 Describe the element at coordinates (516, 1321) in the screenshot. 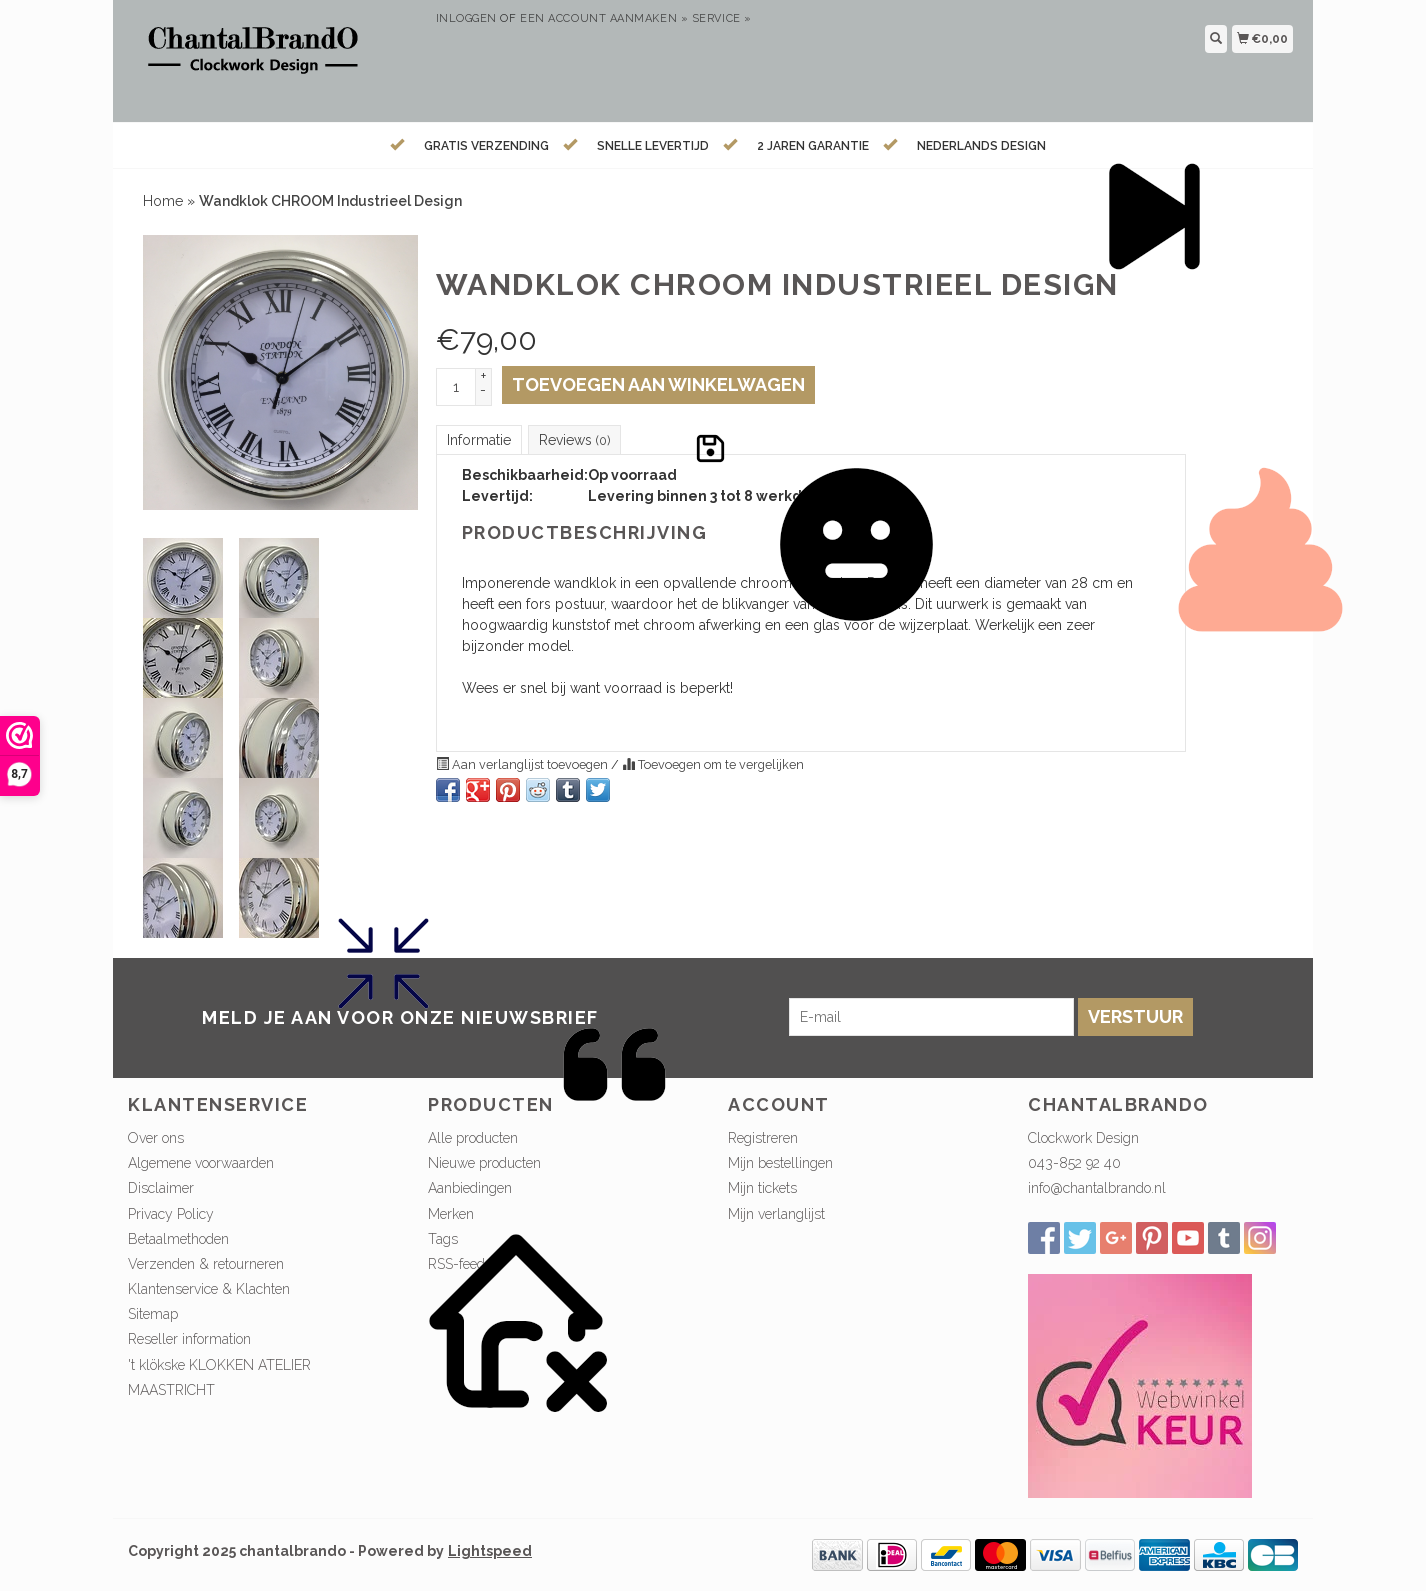

I see `remove a saved home address` at that location.